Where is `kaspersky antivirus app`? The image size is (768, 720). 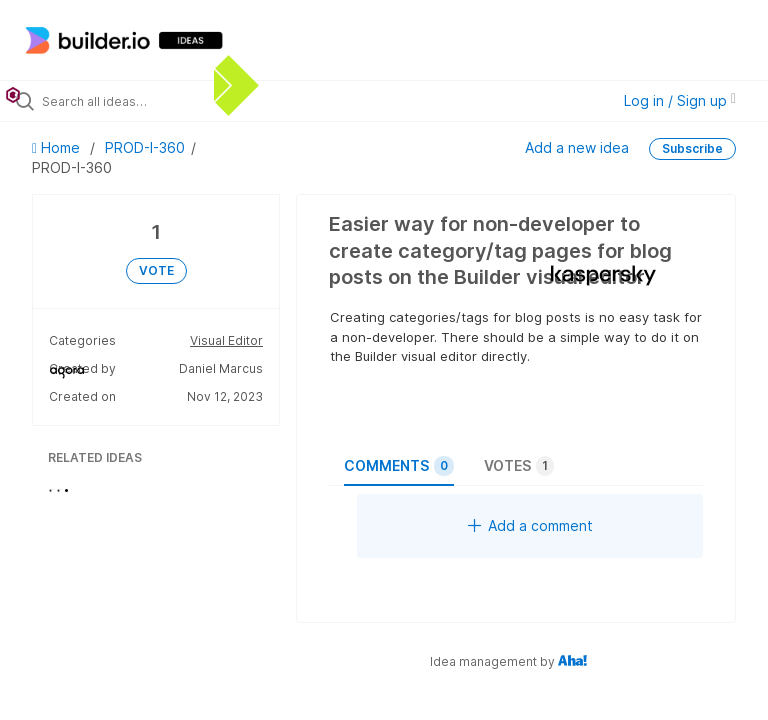
kaspersky antivirus app is located at coordinates (603, 275).